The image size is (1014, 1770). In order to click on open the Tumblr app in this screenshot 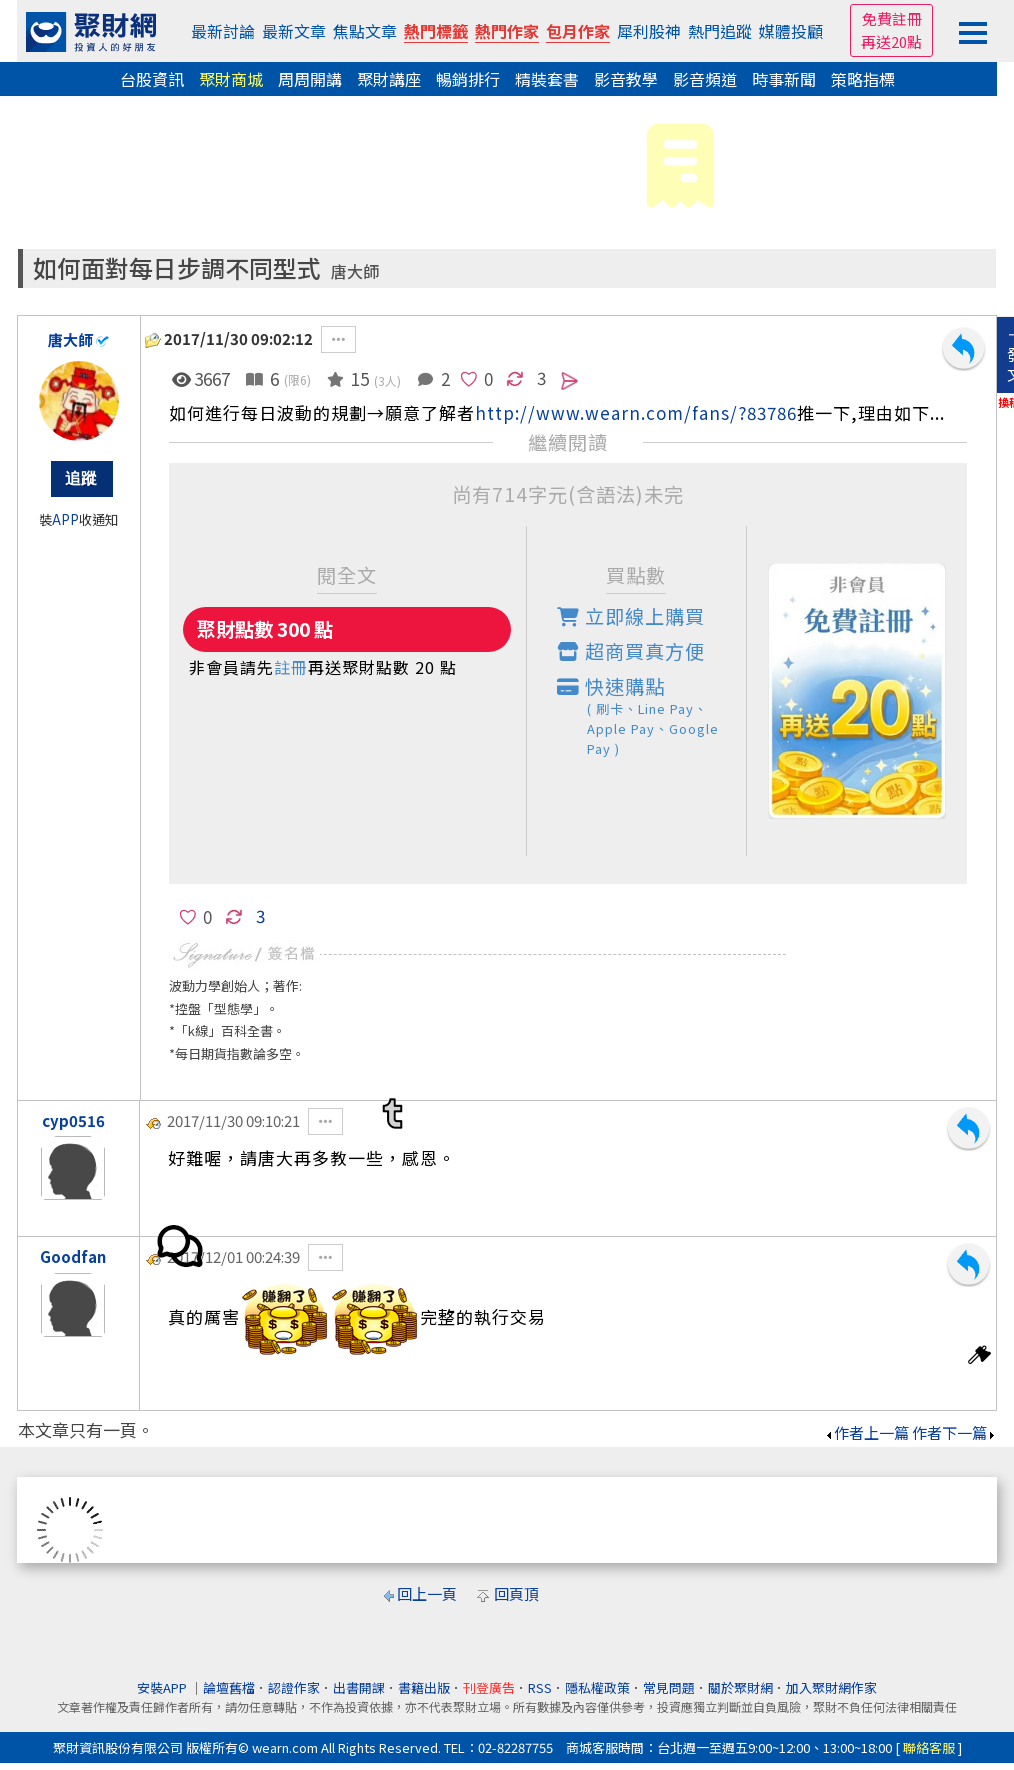, I will do `click(392, 1113)`.